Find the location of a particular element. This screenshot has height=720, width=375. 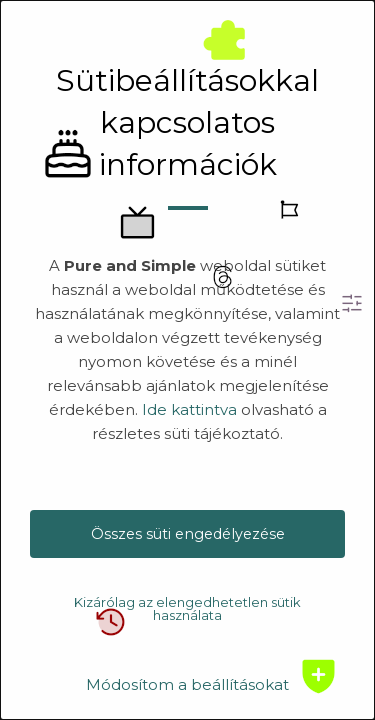

adjust settings or preferences is located at coordinates (352, 303).